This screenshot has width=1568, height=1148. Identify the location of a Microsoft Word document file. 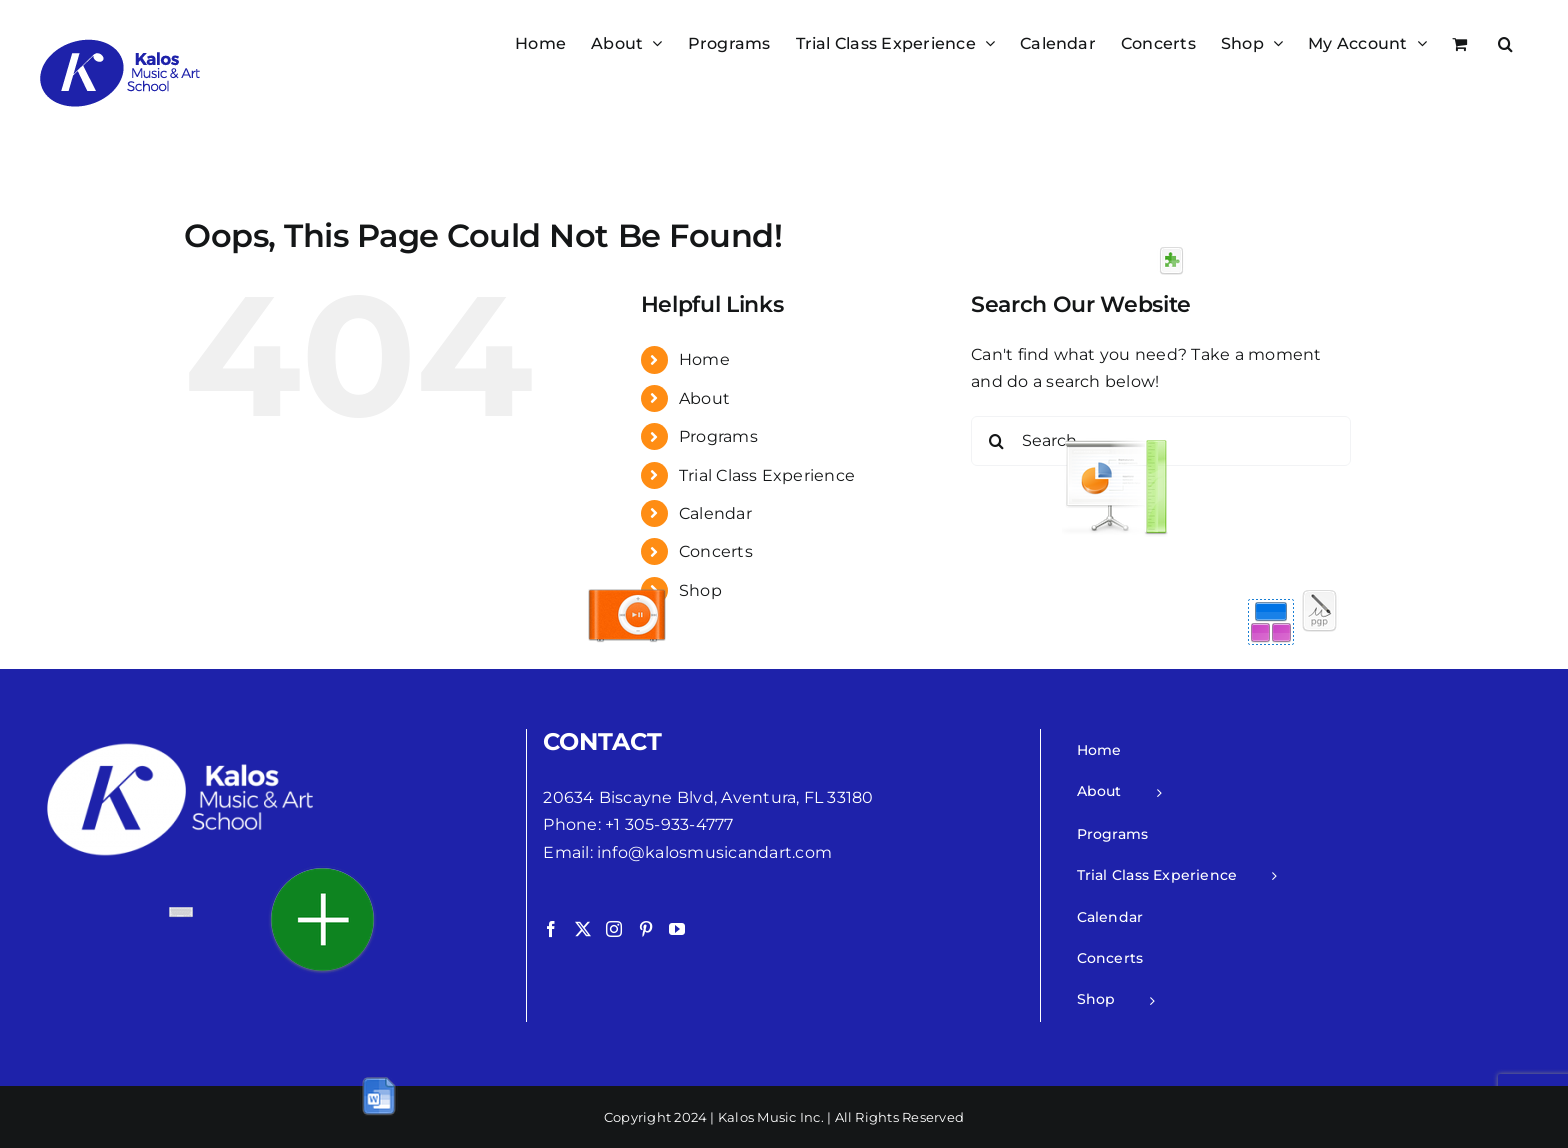
(379, 1096).